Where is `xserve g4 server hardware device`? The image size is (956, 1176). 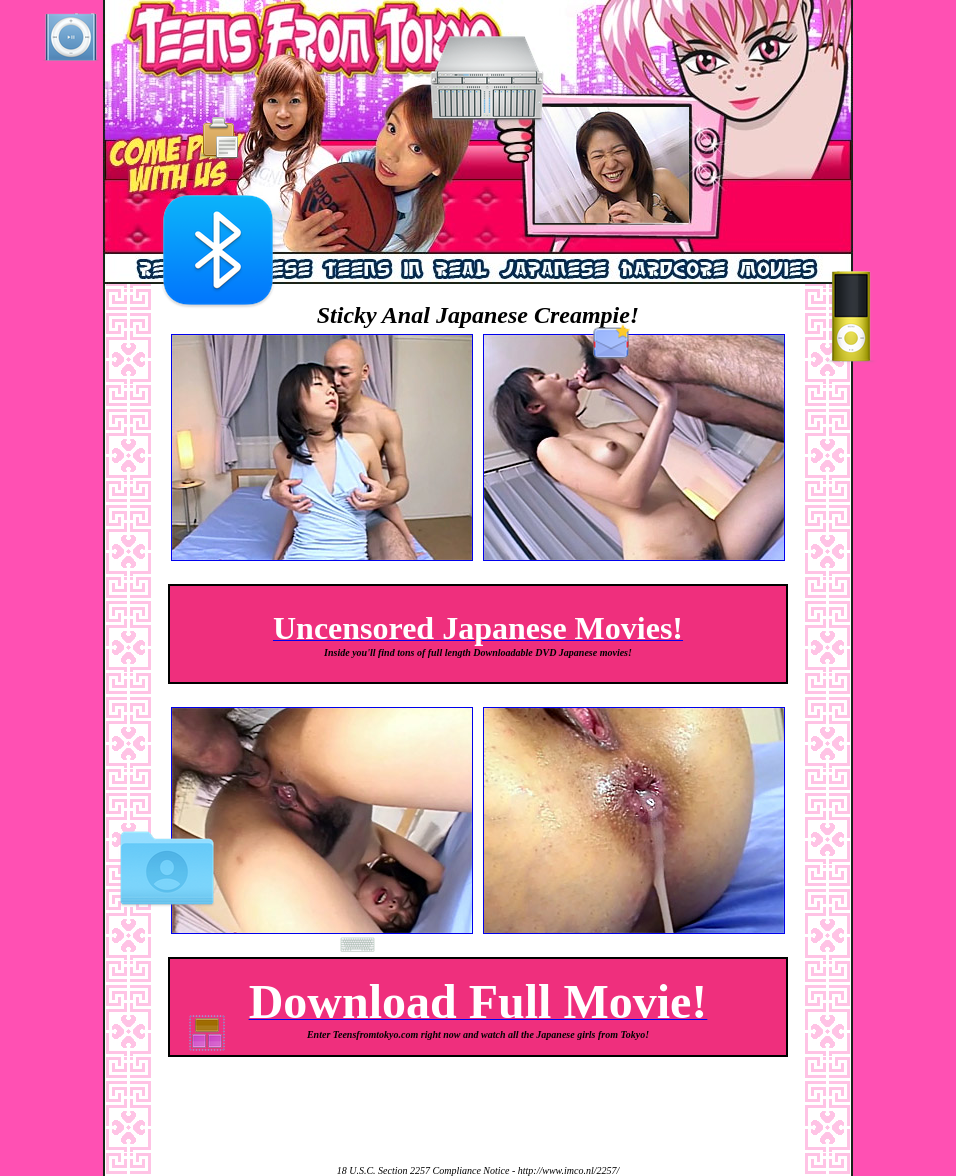
xserve g4 server hardware device is located at coordinates (487, 75).